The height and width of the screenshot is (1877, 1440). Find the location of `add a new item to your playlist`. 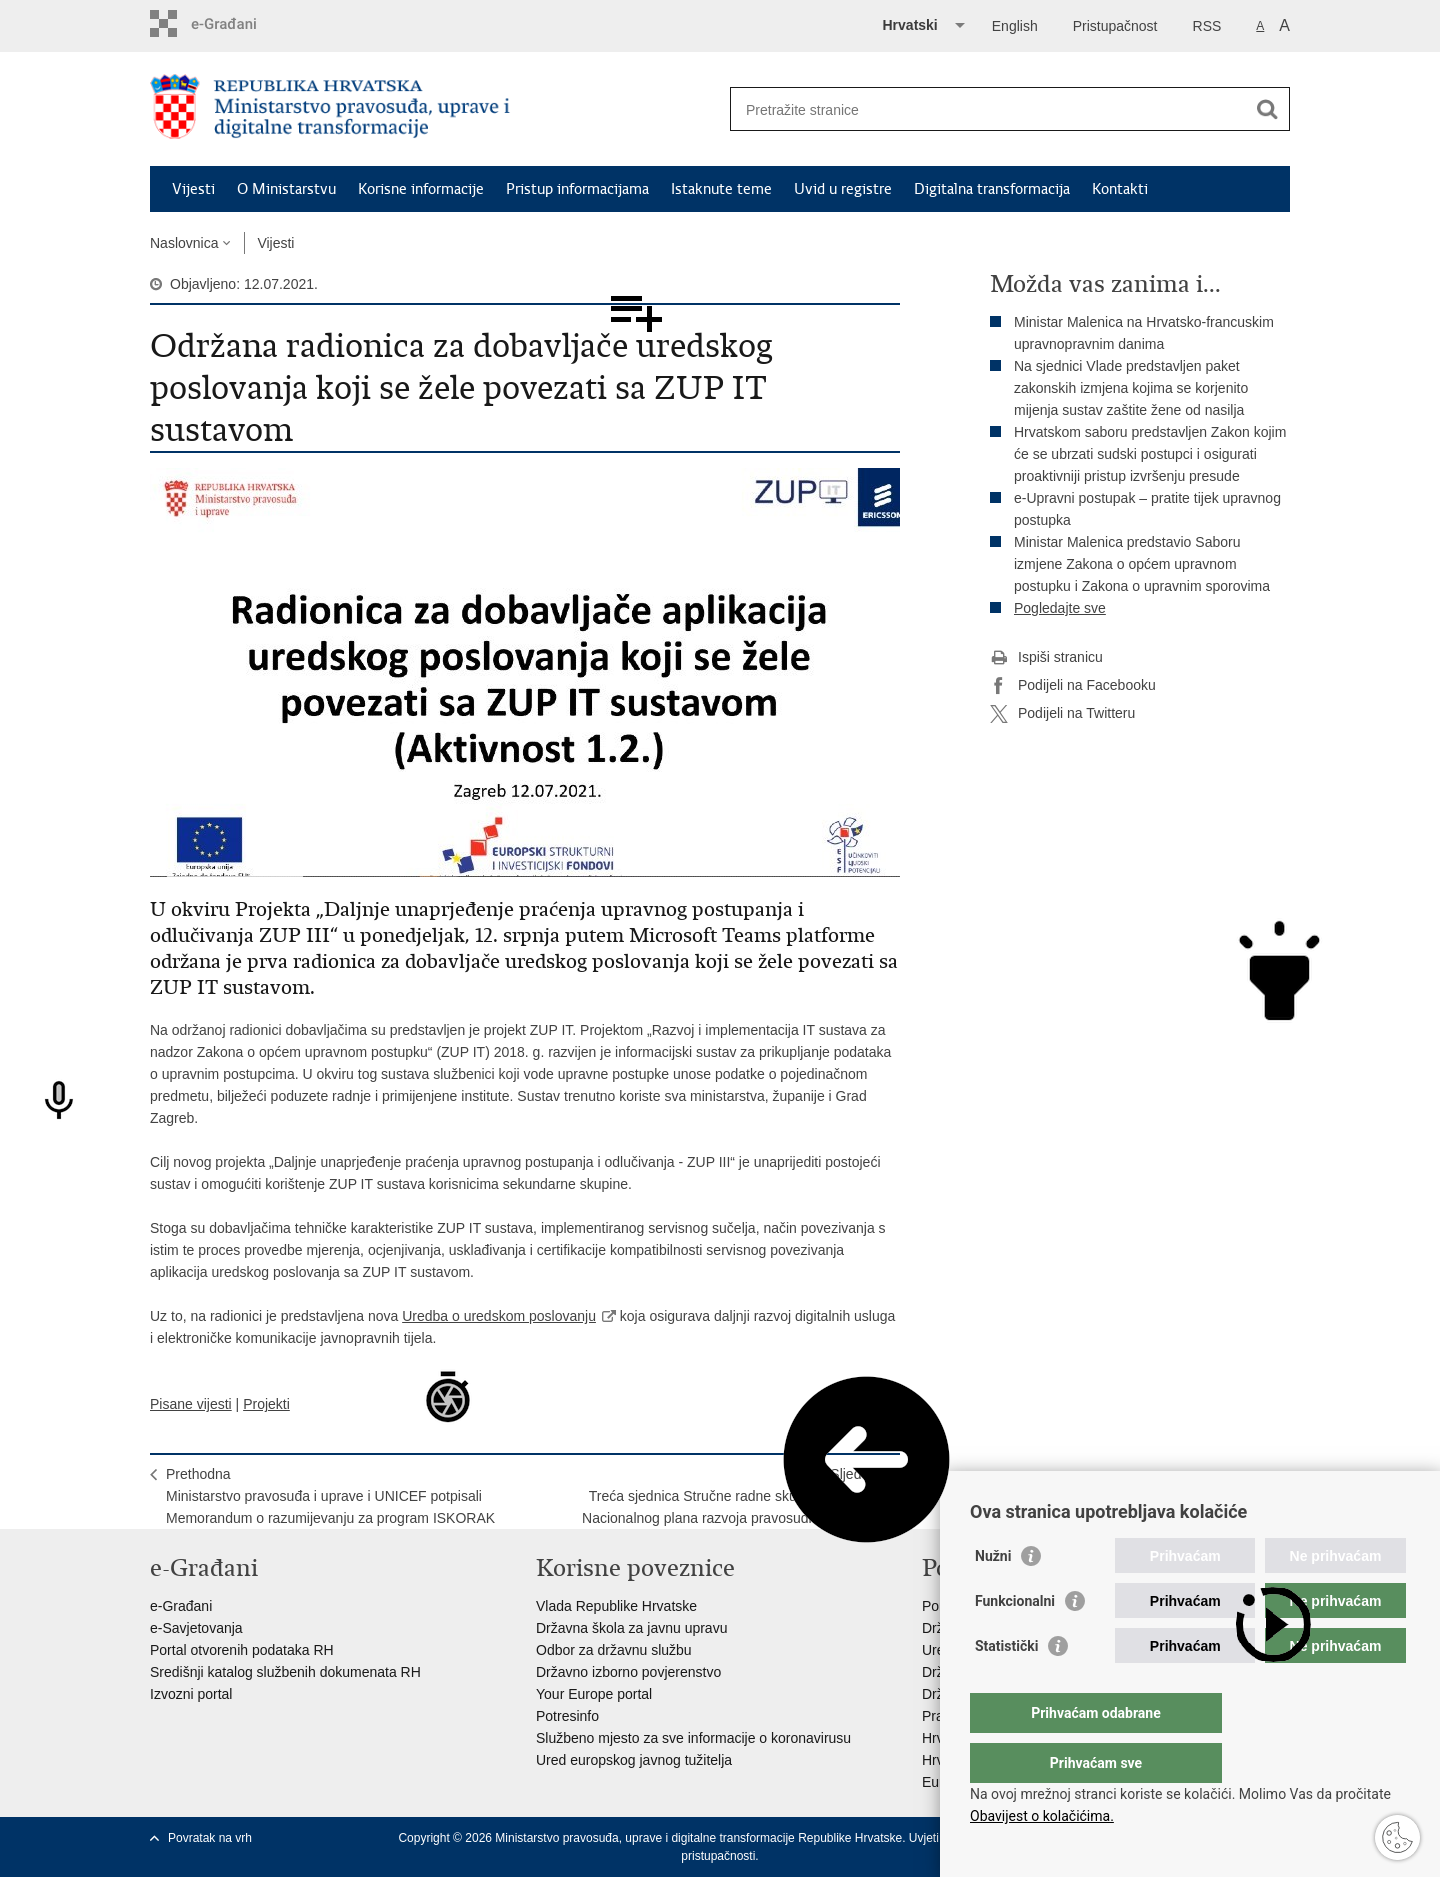

add a new item to your playlist is located at coordinates (636, 311).